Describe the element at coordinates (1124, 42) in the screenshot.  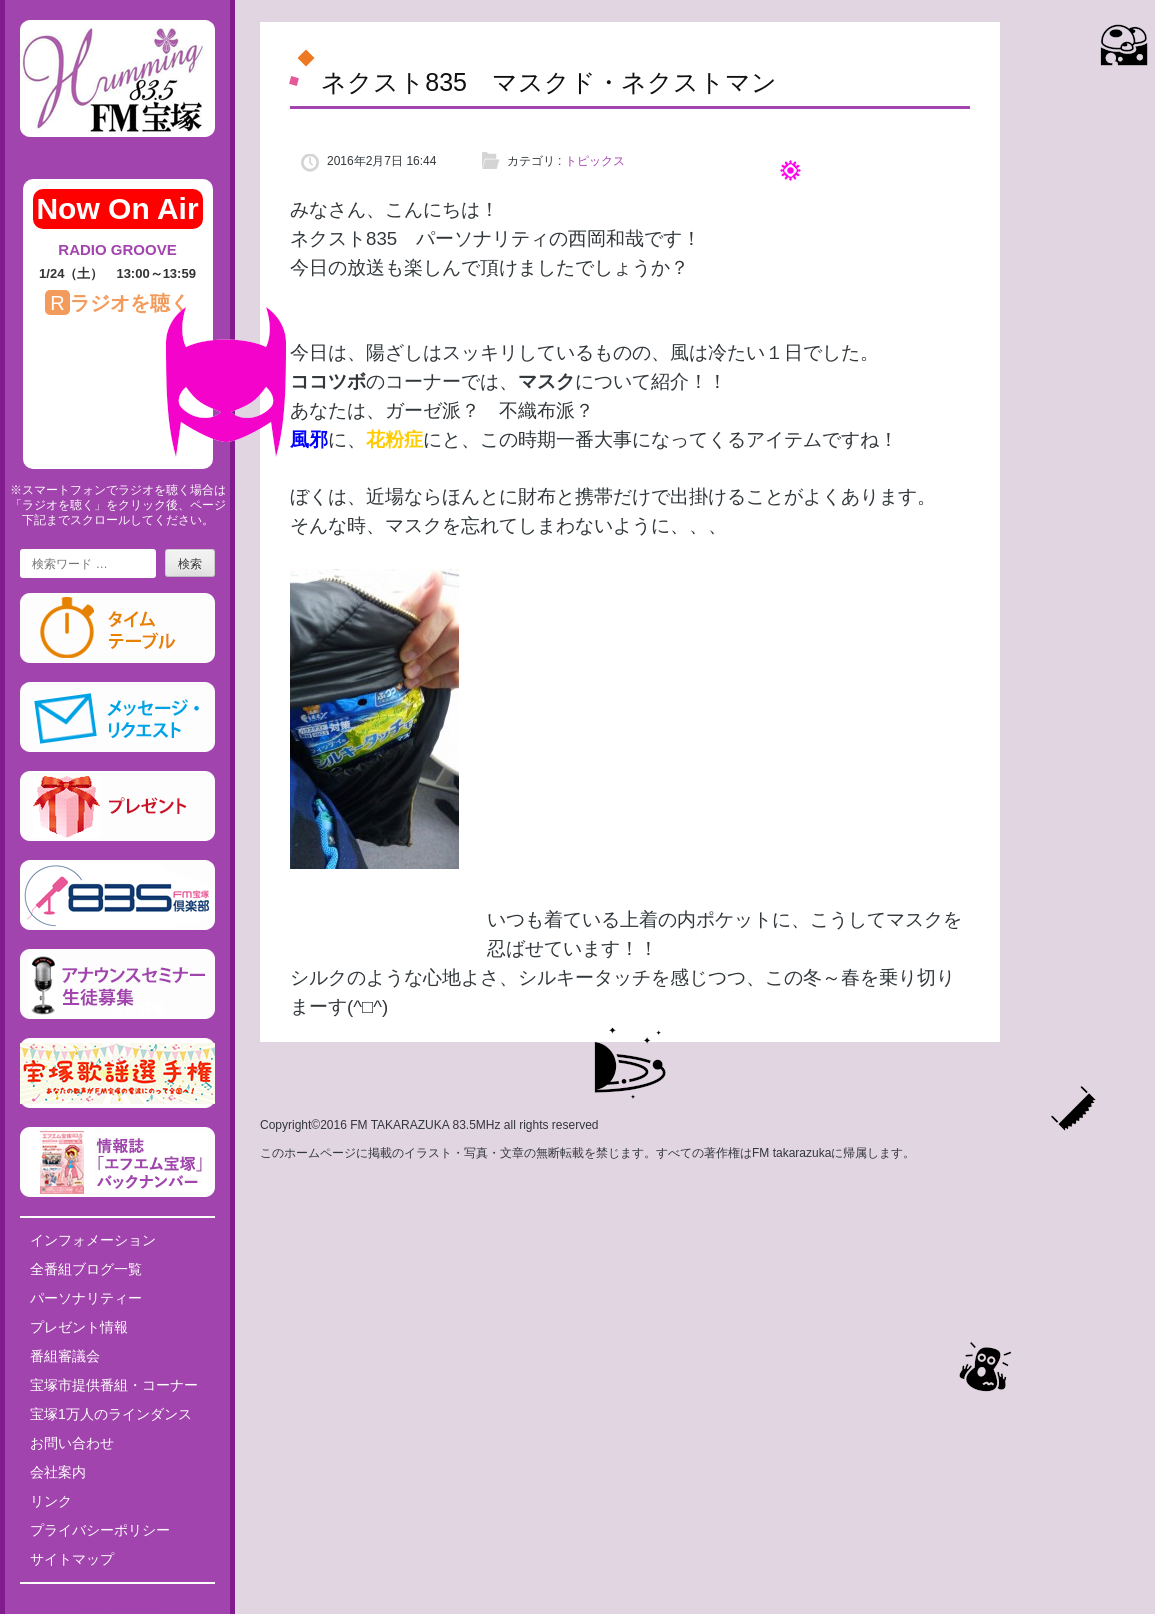
I see `indicates a brewing or crafting process in progress` at that location.